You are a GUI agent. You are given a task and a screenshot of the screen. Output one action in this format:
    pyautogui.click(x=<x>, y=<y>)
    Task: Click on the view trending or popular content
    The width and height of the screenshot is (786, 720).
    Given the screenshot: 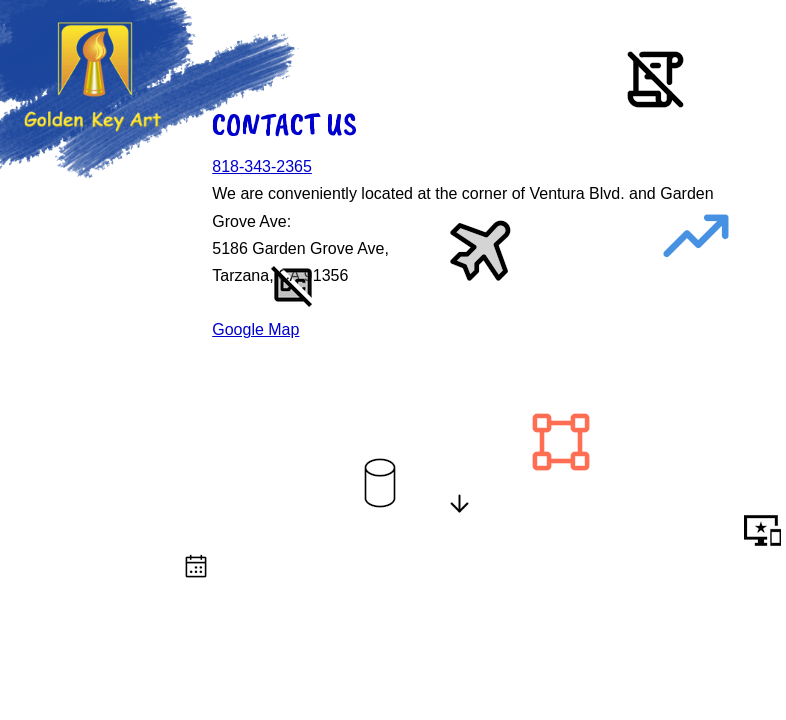 What is the action you would take?
    pyautogui.click(x=696, y=238)
    